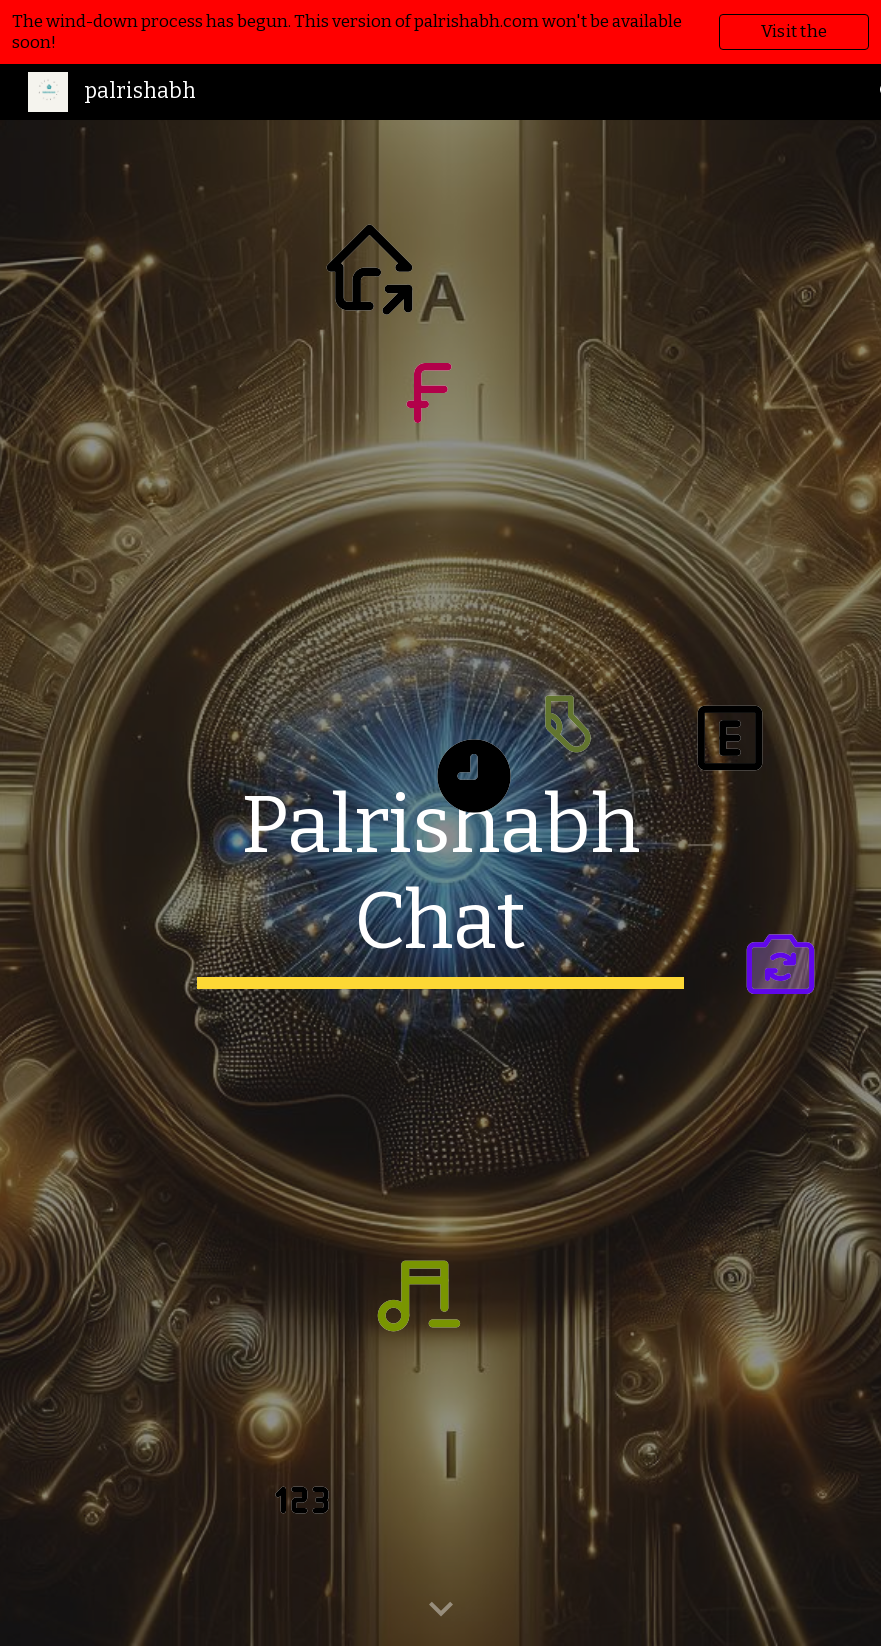 This screenshot has height=1646, width=881. What do you see at coordinates (369, 267) in the screenshot?
I see `share a home or property listing` at bounding box center [369, 267].